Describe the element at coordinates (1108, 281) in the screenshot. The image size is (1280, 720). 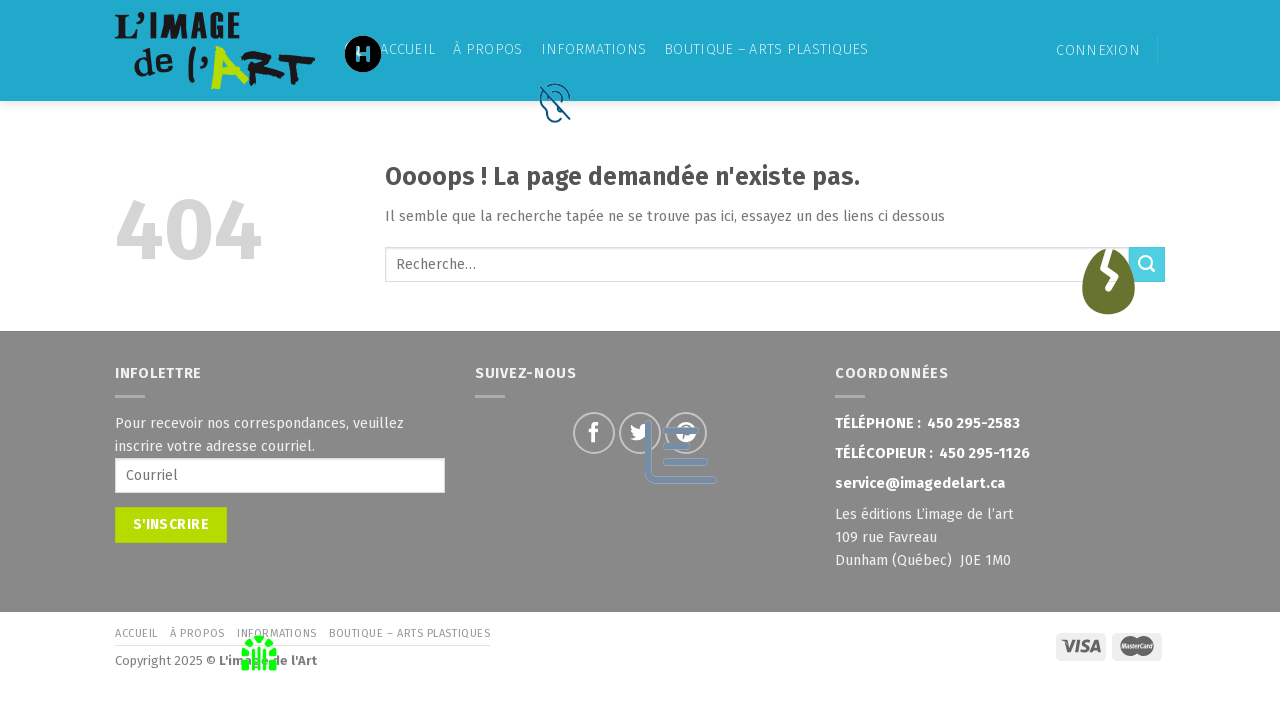
I see `indicates a broken or damaged item` at that location.